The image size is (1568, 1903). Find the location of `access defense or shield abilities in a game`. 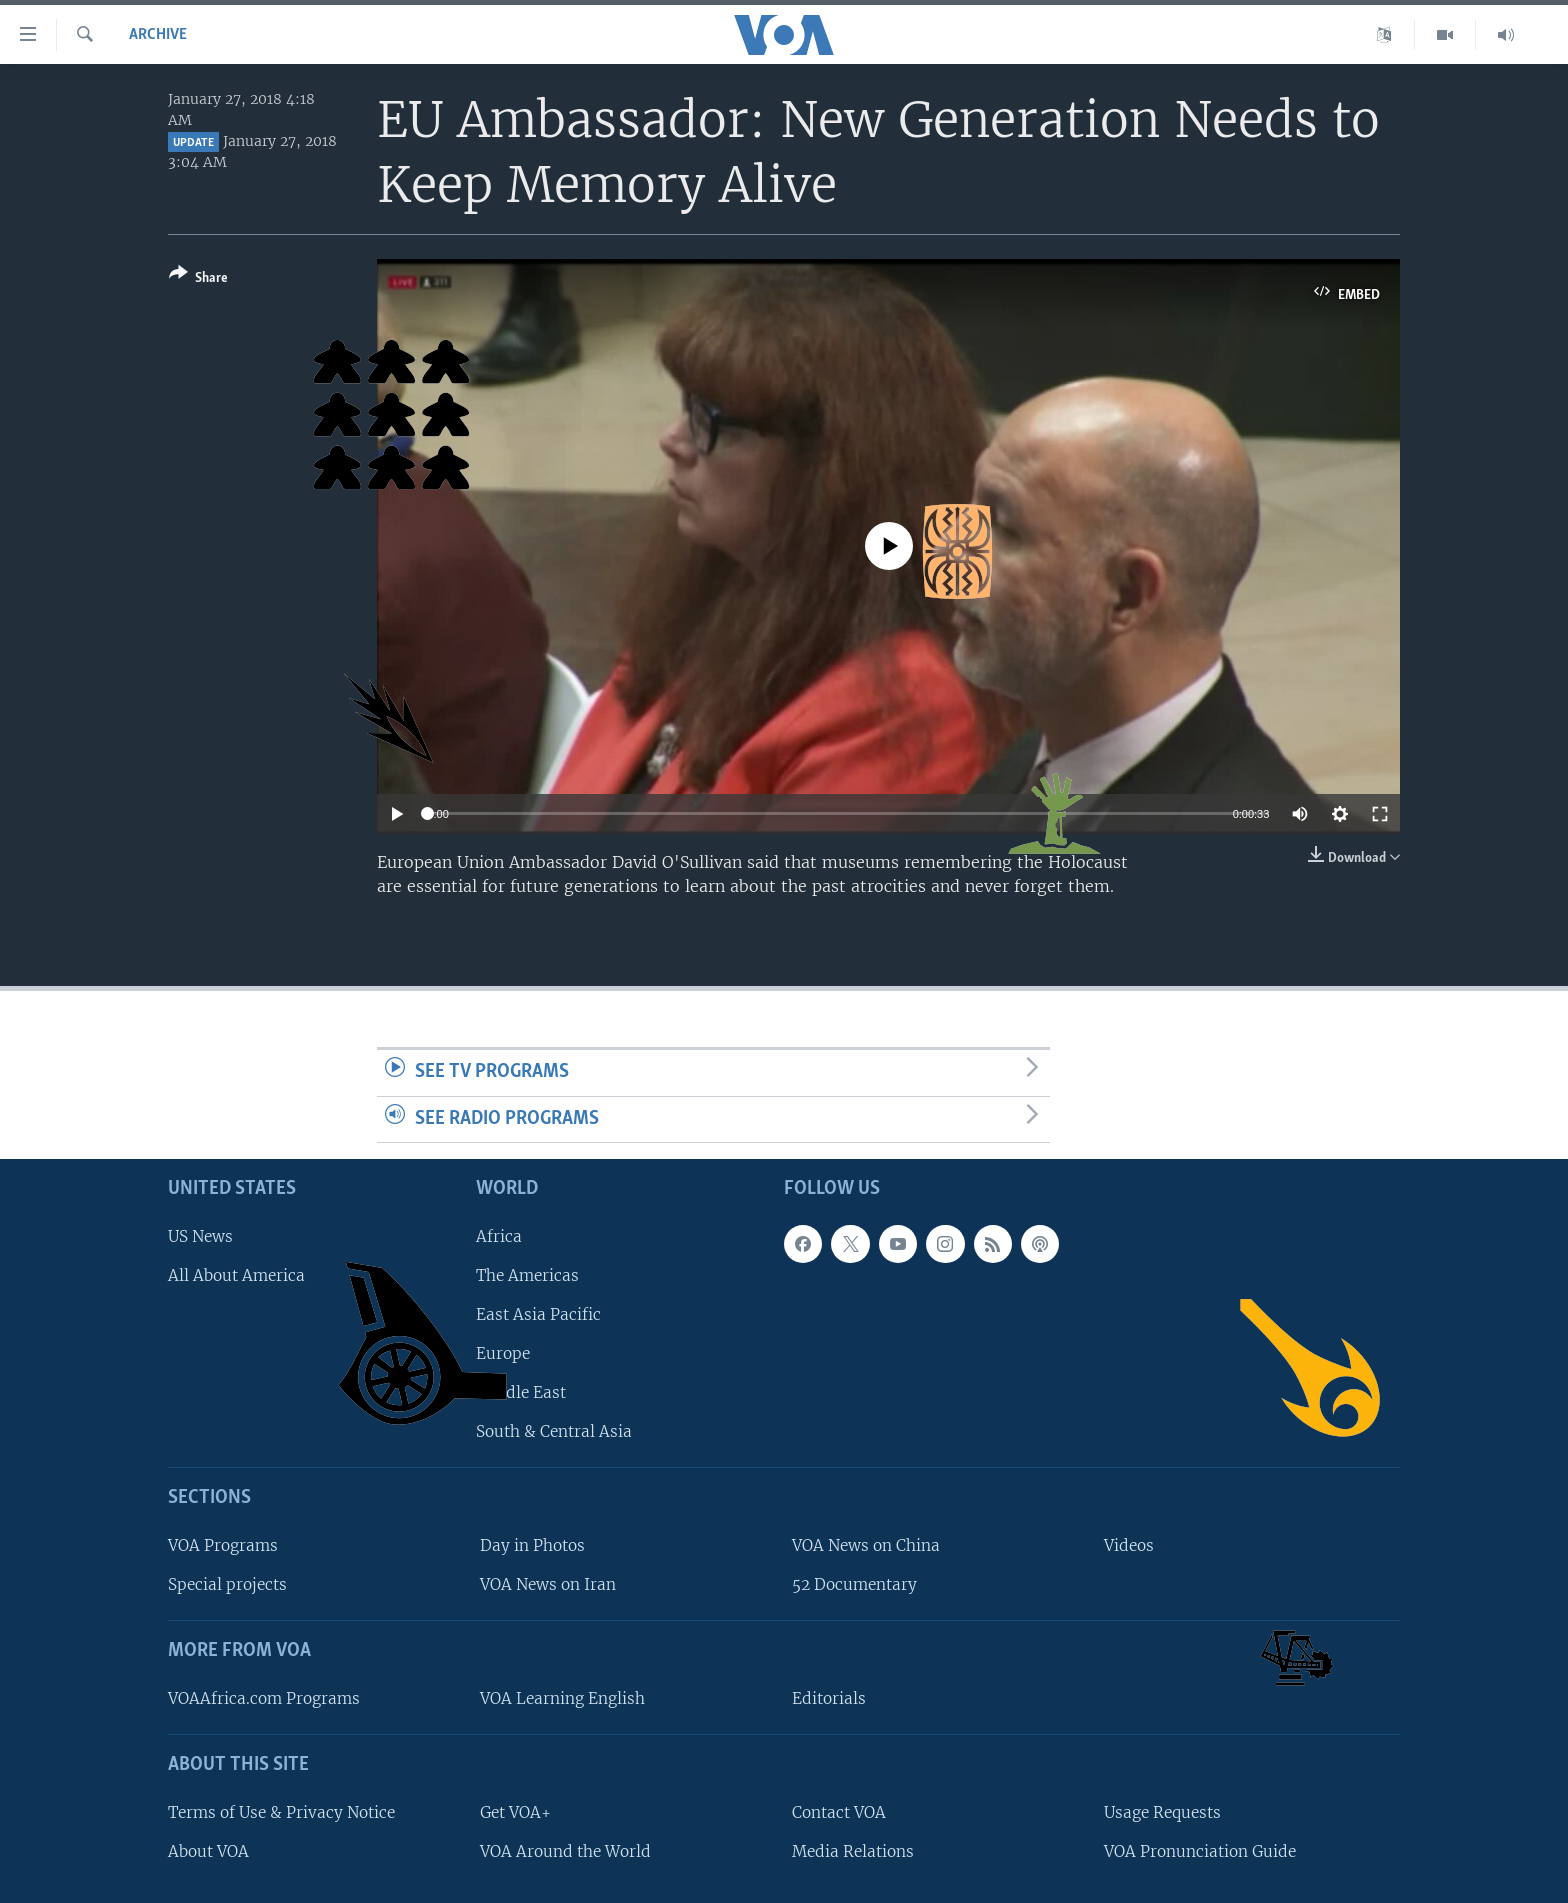

access defense or shield abilities in a game is located at coordinates (957, 551).